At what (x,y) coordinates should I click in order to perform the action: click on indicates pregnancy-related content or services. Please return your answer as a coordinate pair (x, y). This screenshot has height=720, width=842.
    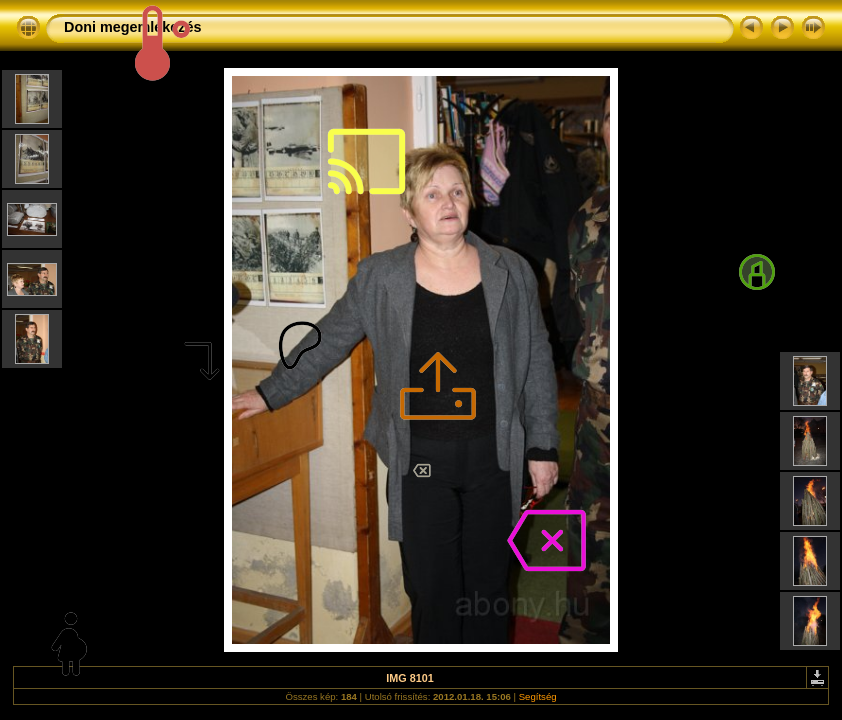
    Looking at the image, I should click on (71, 644).